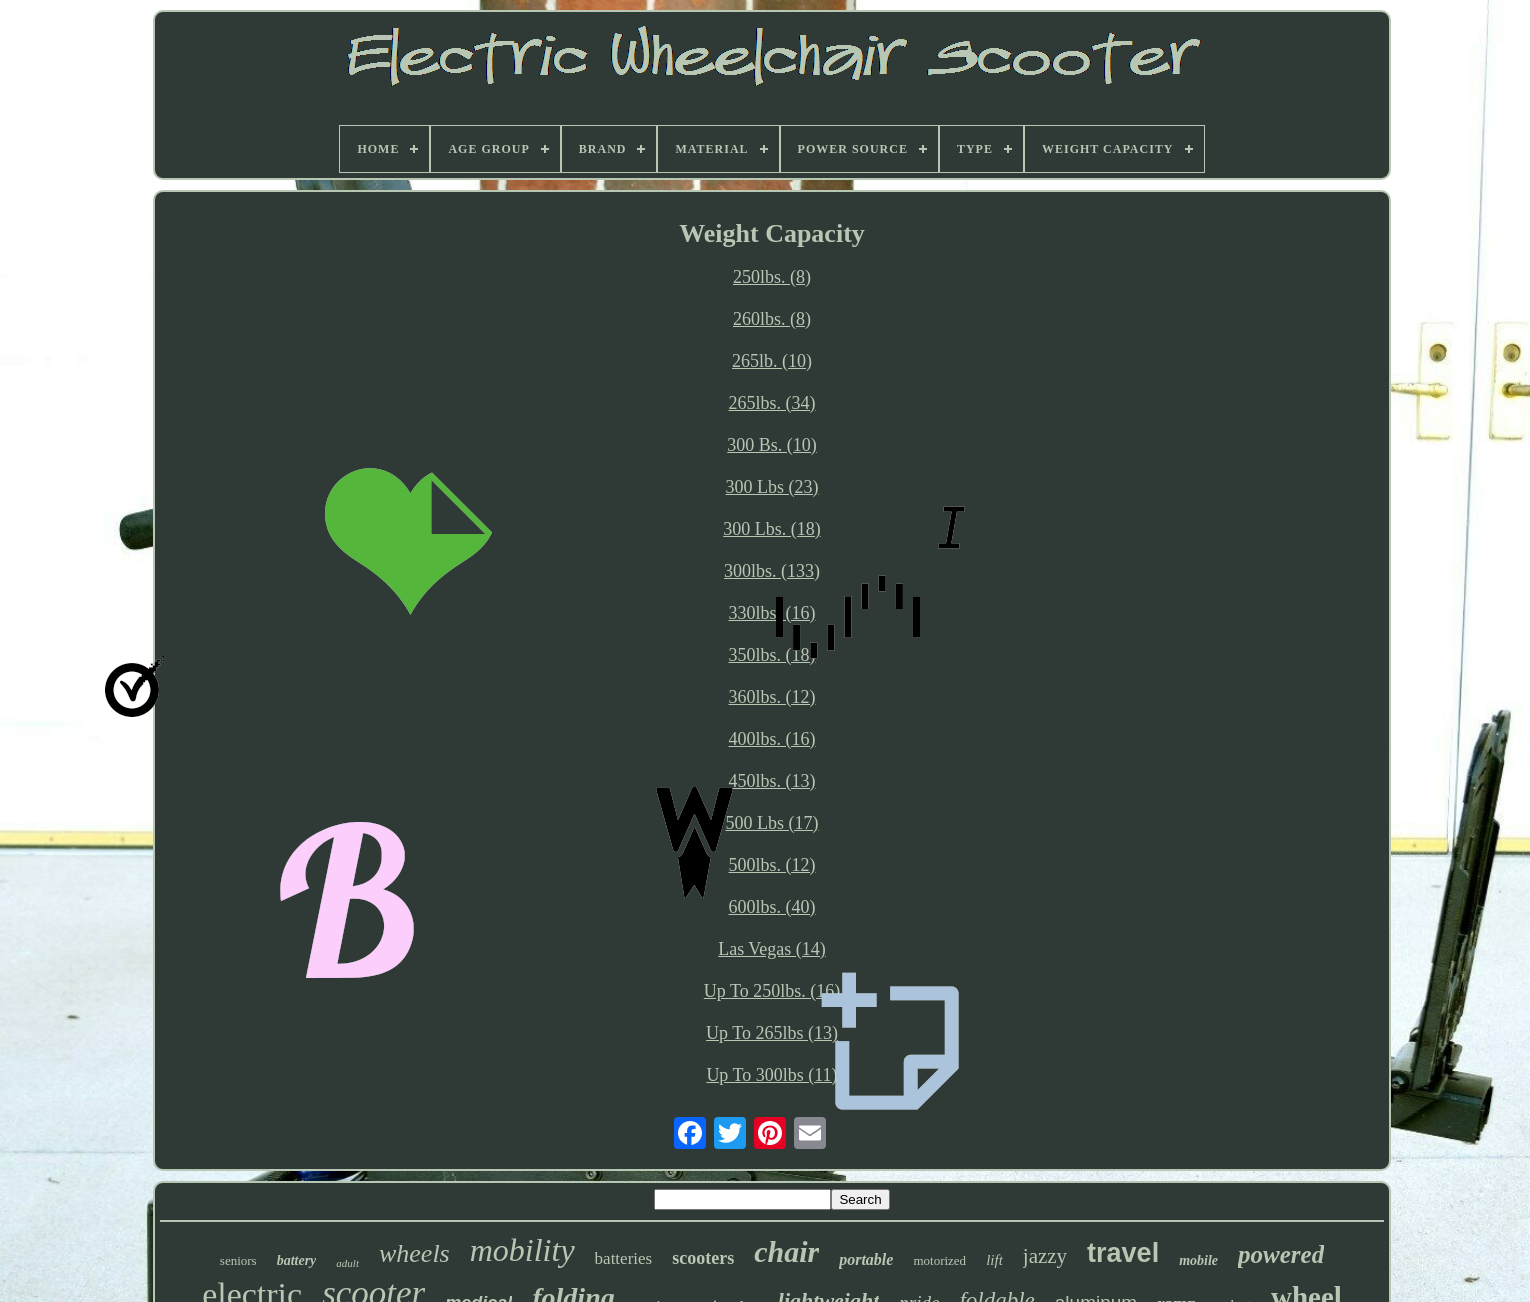 This screenshot has height=1302, width=1530. Describe the element at coordinates (897, 1048) in the screenshot. I see `create a new sticky note` at that location.